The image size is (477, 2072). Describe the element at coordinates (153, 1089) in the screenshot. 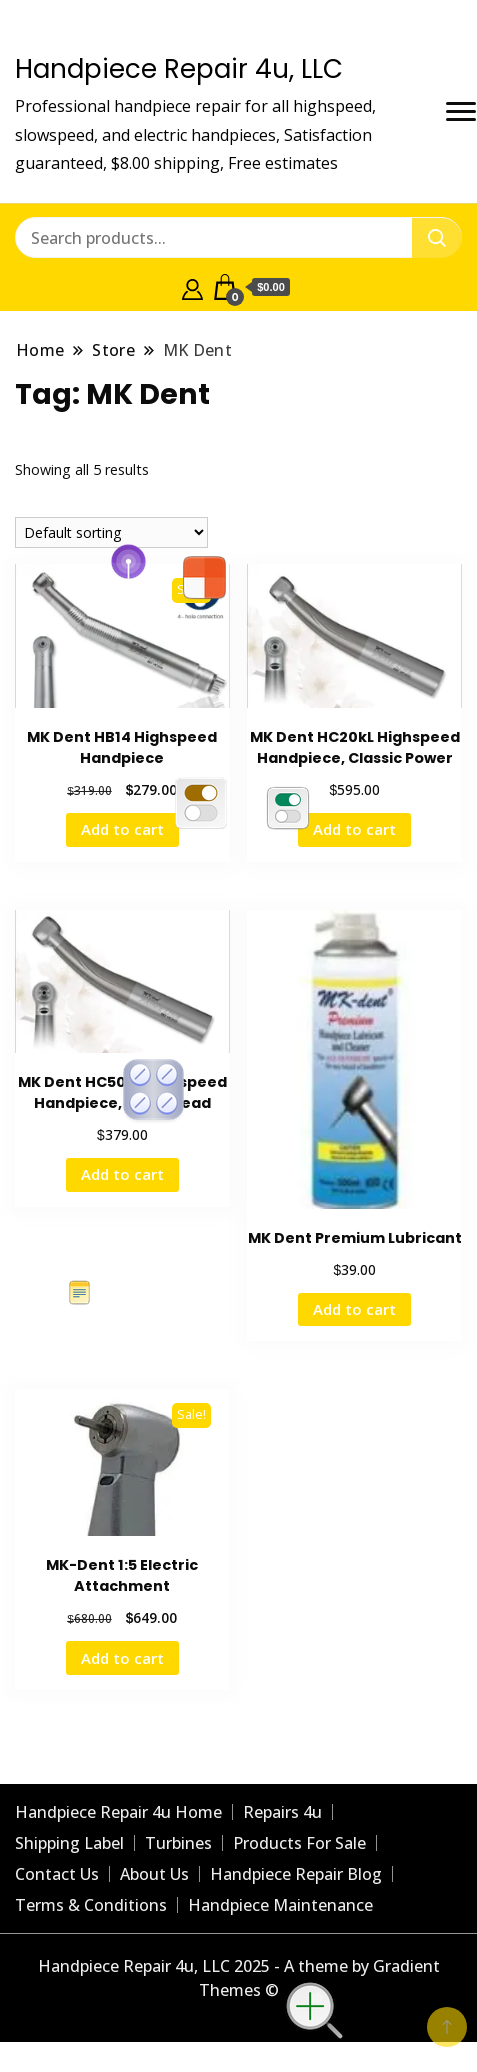

I see `open Dosage medication tracking app` at that location.